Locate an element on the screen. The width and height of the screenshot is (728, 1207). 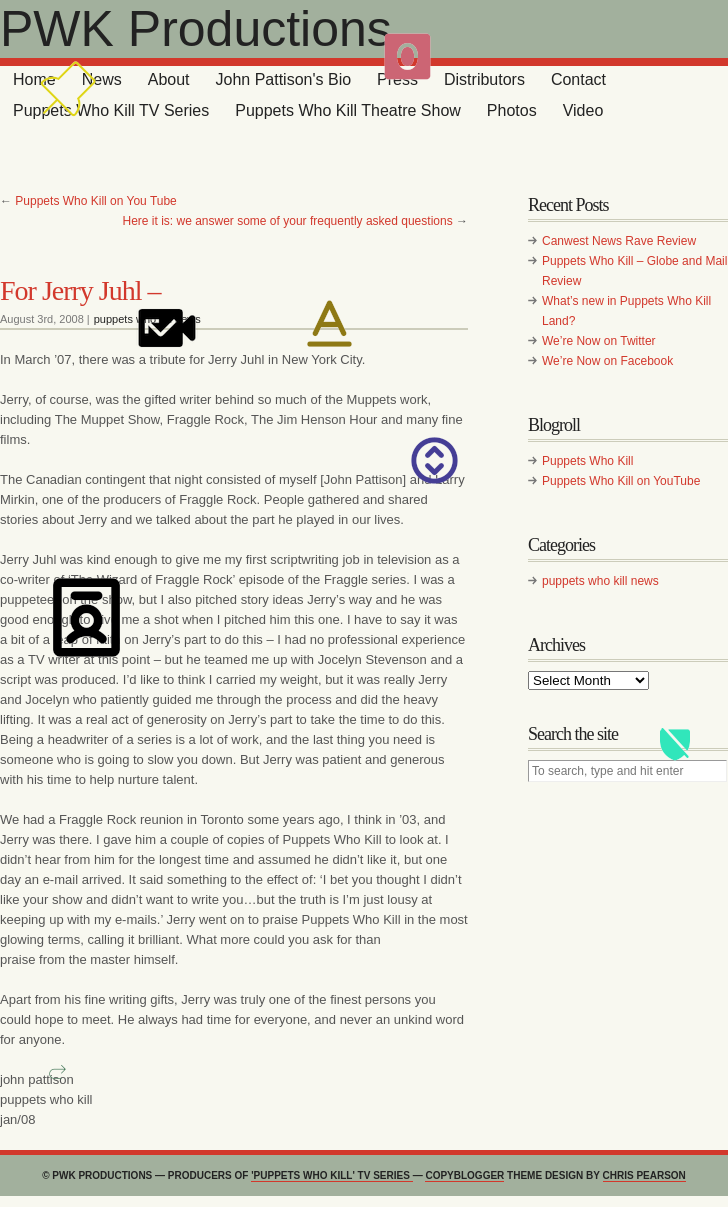
apply underline formatting to text is located at coordinates (329, 324).